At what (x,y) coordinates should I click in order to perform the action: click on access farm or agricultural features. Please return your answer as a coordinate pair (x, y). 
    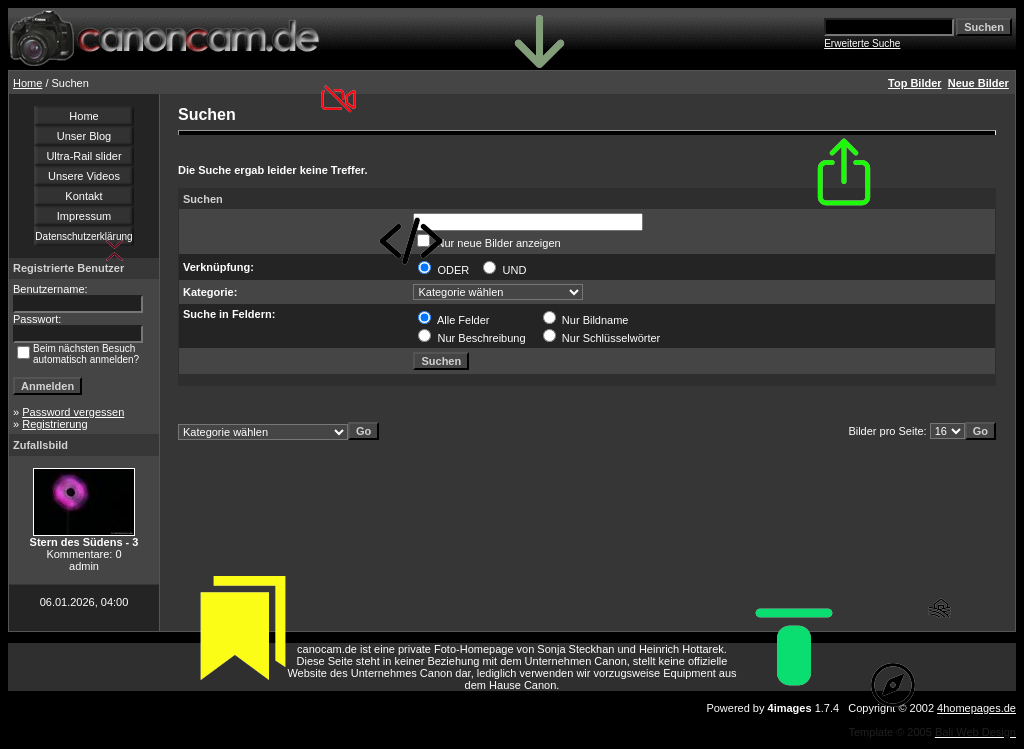
    Looking at the image, I should click on (939, 608).